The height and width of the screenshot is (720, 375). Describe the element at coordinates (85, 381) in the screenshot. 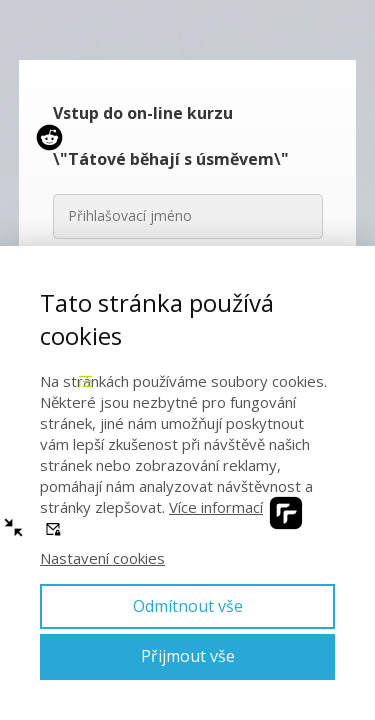

I see `insert a block quote` at that location.